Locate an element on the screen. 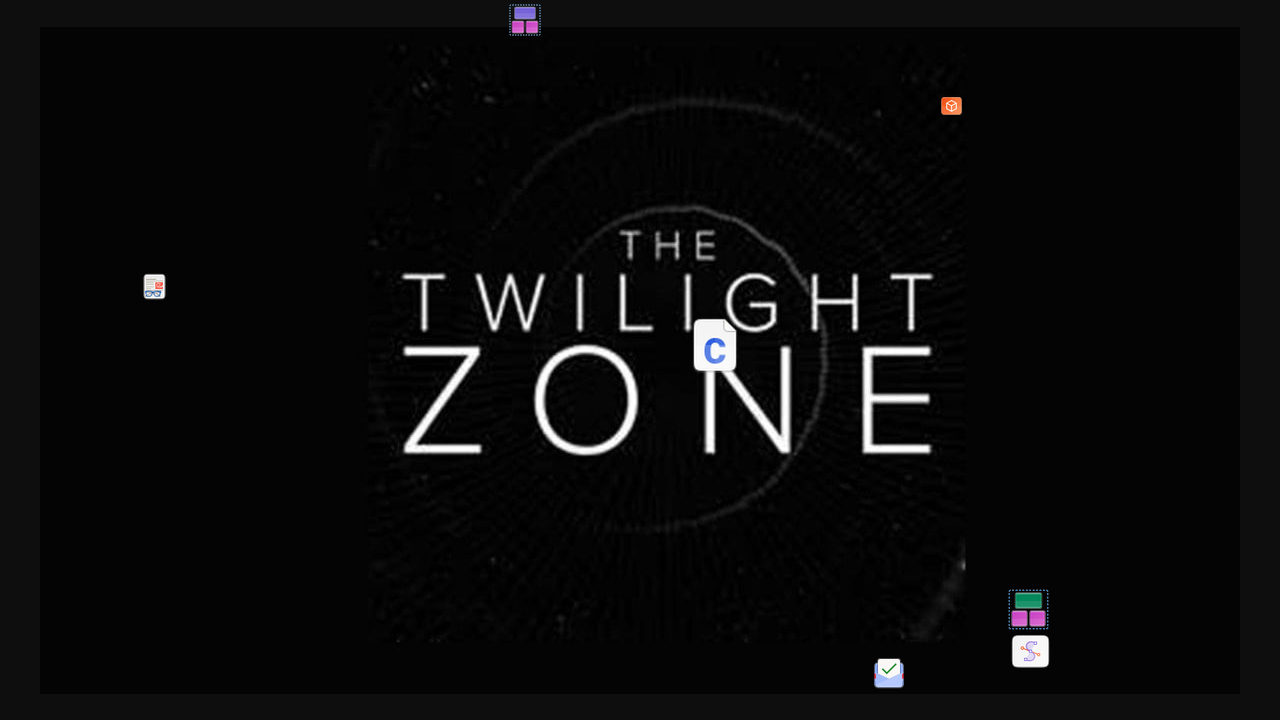  mark email as not junk or spam is located at coordinates (889, 674).